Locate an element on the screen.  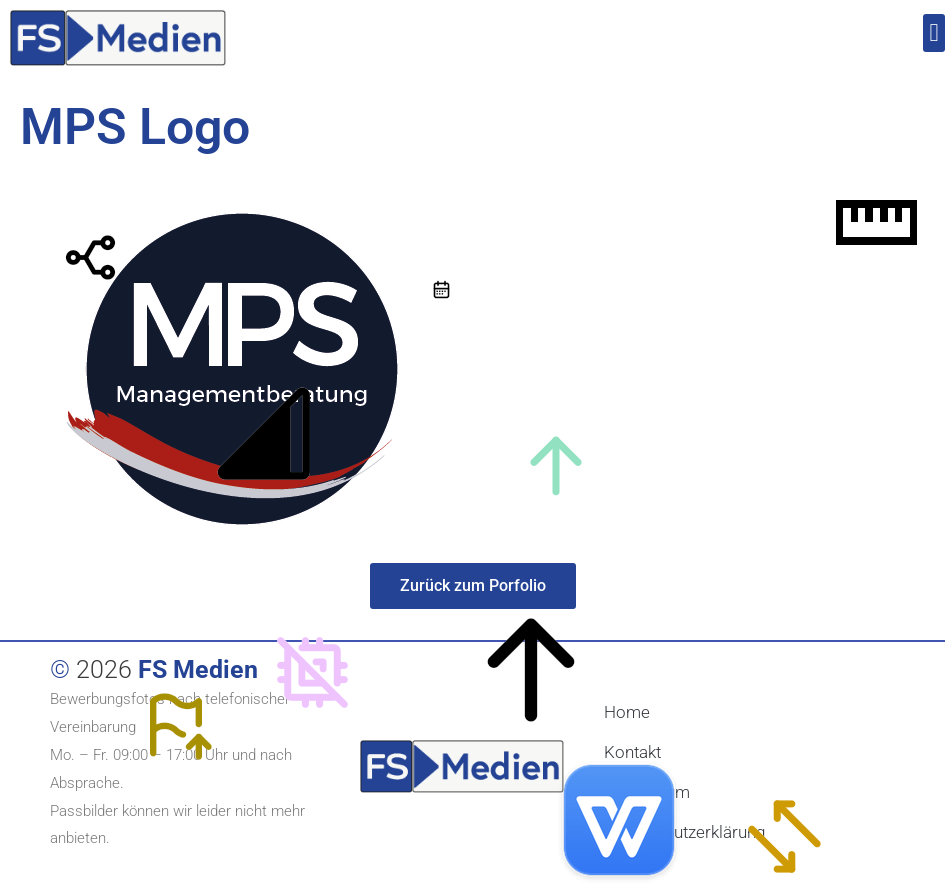
view your stackshare profile is located at coordinates (90, 257).